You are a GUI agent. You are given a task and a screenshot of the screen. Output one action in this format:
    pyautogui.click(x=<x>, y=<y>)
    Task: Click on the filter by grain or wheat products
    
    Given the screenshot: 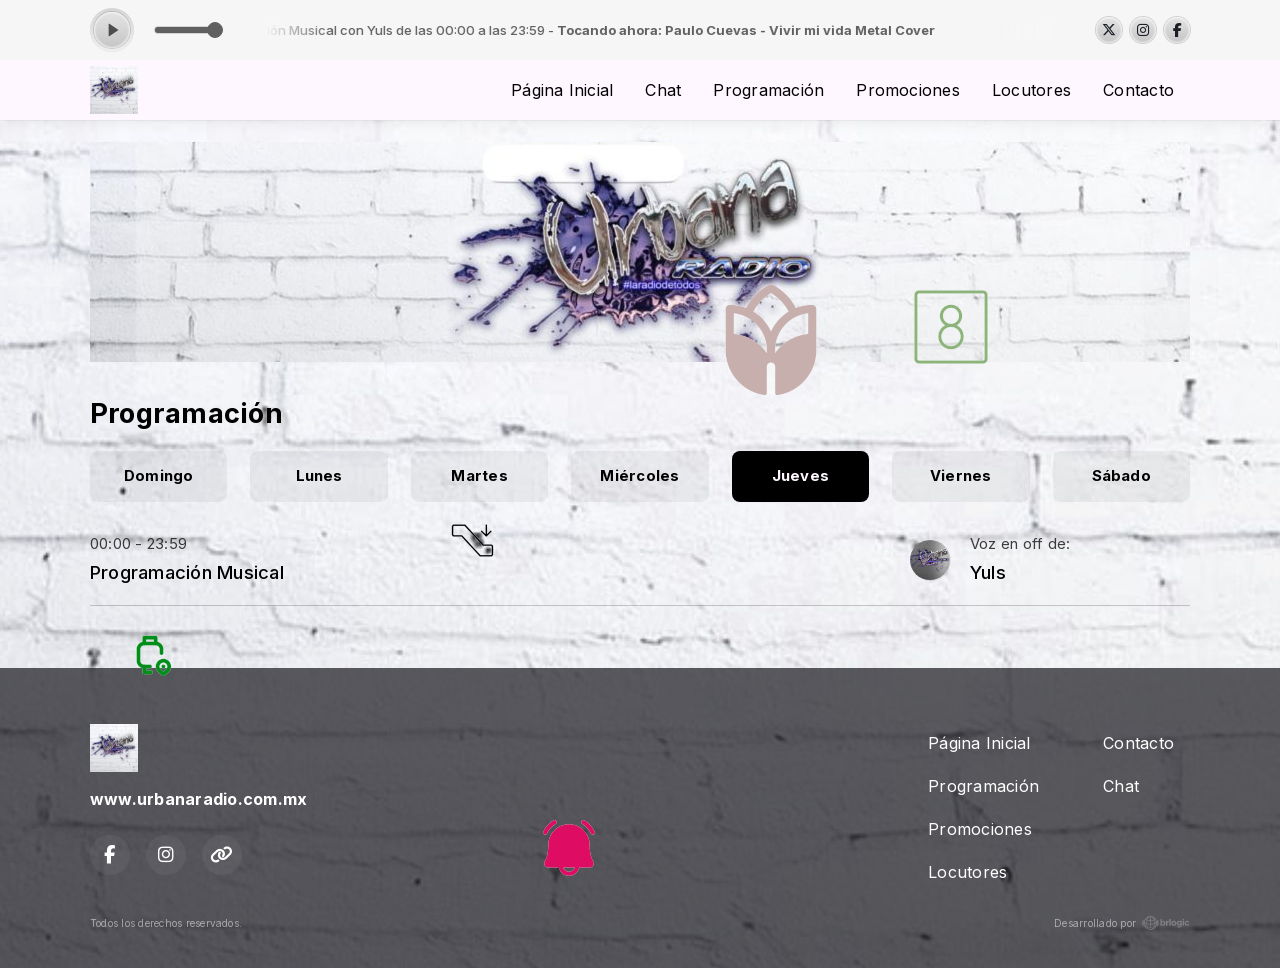 What is the action you would take?
    pyautogui.click(x=771, y=342)
    